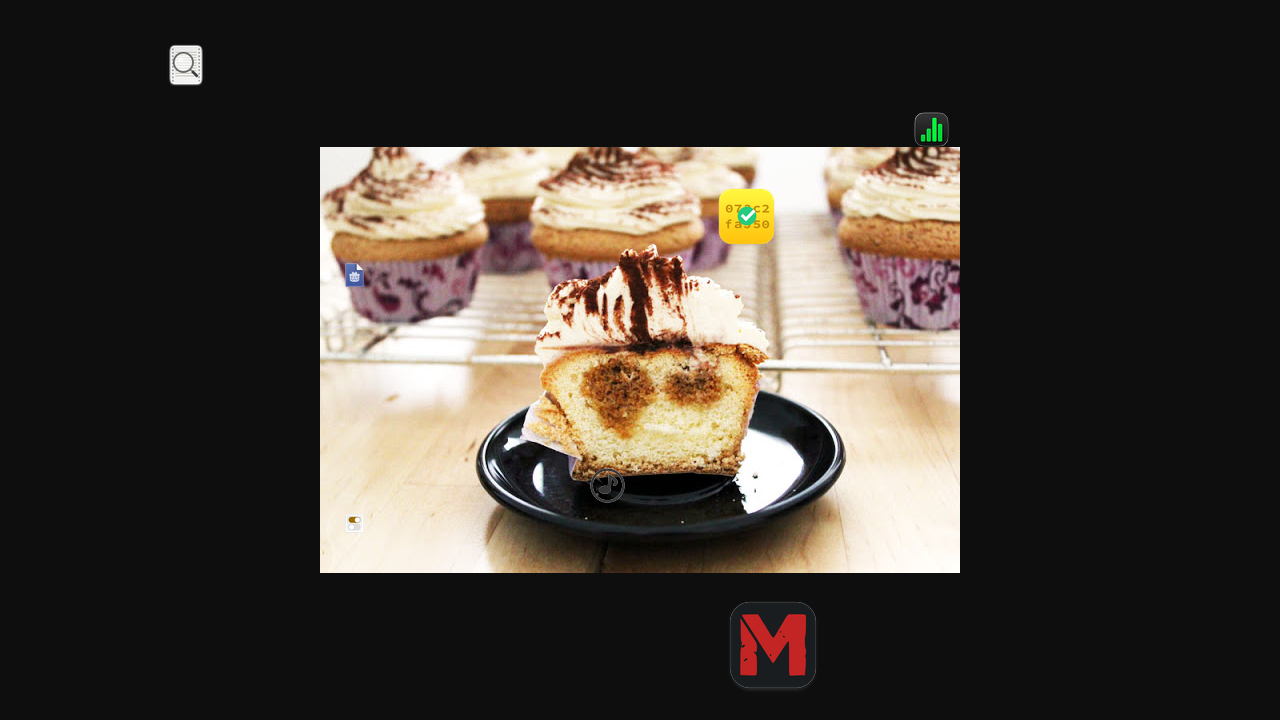 This screenshot has height=720, width=1280. What do you see at coordinates (746, 216) in the screenshot?
I see `open collision hash verification app` at bounding box center [746, 216].